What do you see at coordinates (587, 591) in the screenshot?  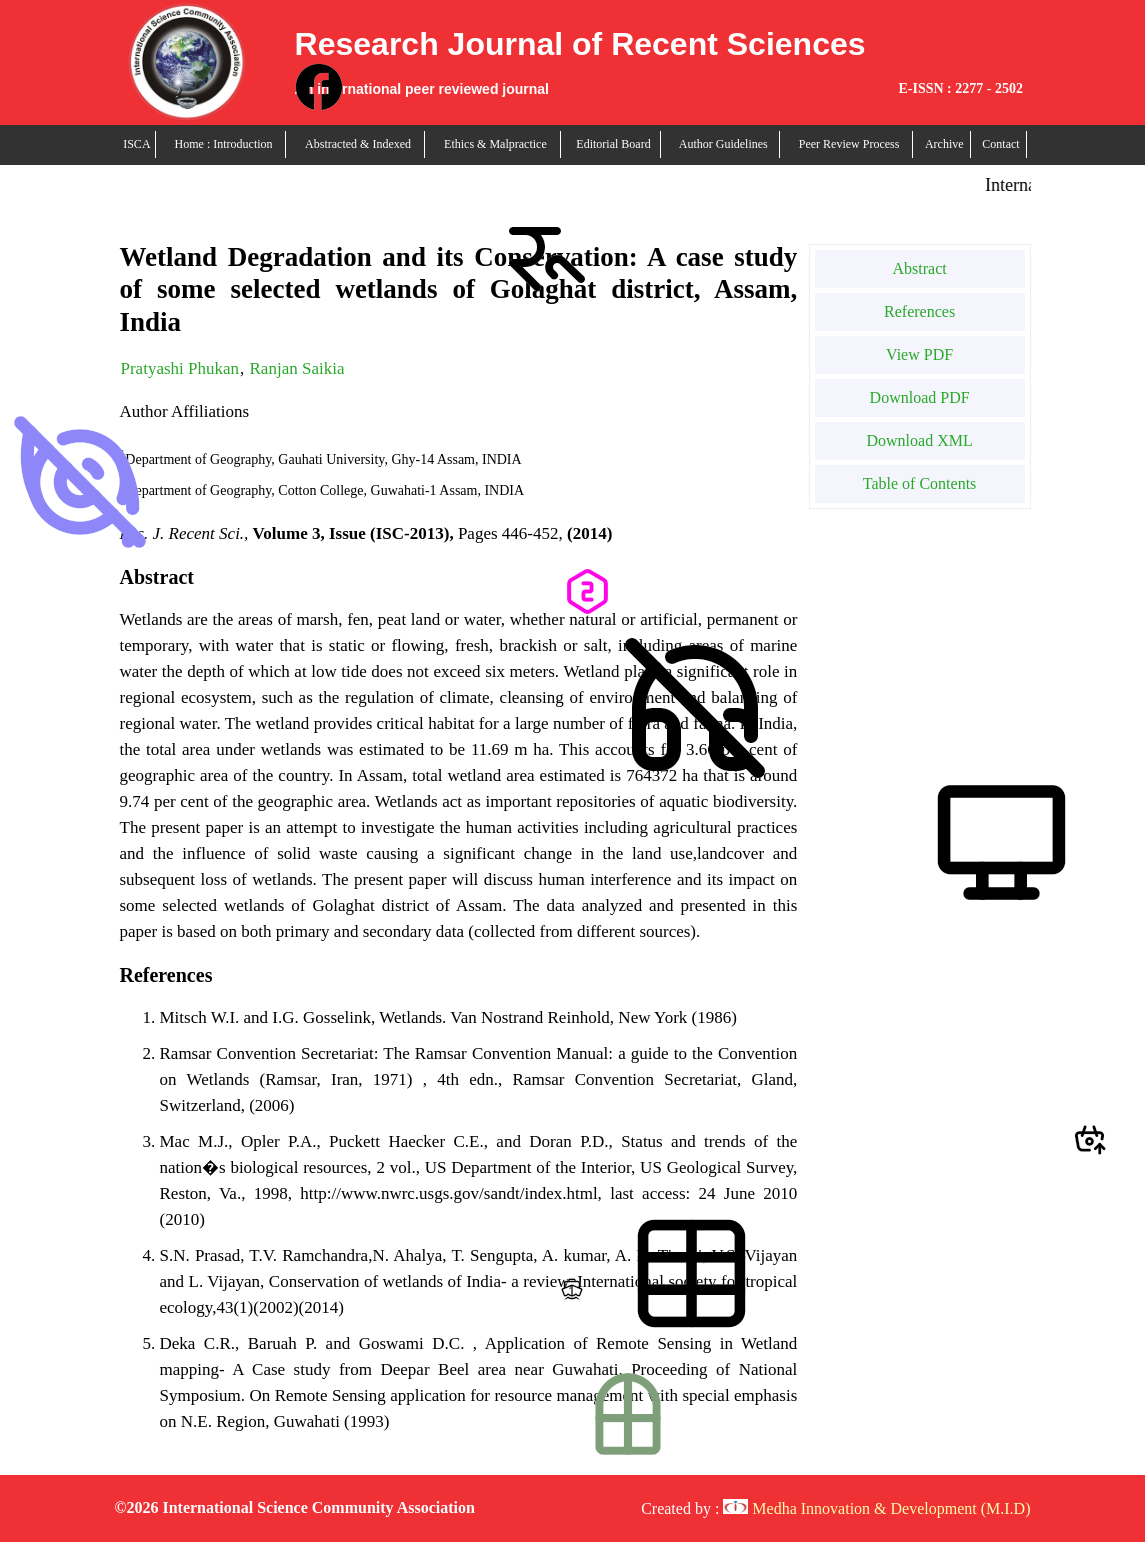 I see `step 2 in a multi-step process` at bounding box center [587, 591].